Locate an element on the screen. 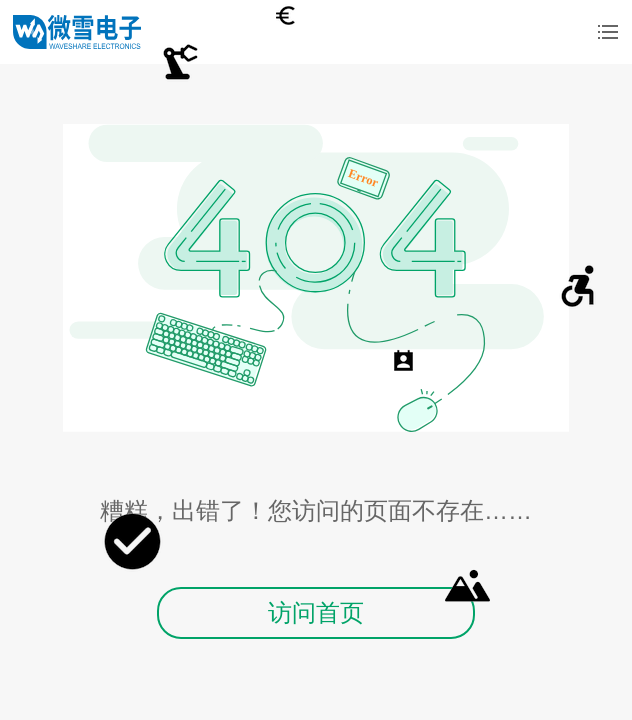  indicates a completed or successful action is located at coordinates (132, 541).